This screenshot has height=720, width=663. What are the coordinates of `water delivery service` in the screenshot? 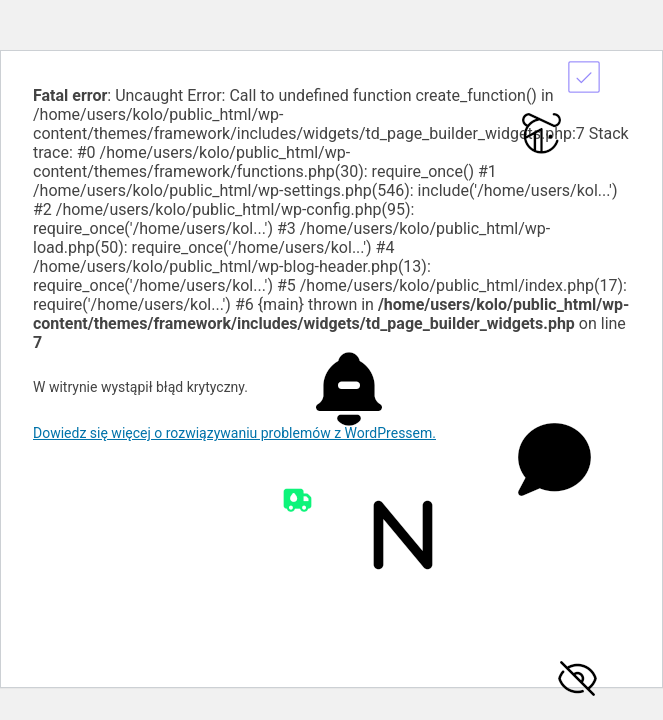 It's located at (297, 499).